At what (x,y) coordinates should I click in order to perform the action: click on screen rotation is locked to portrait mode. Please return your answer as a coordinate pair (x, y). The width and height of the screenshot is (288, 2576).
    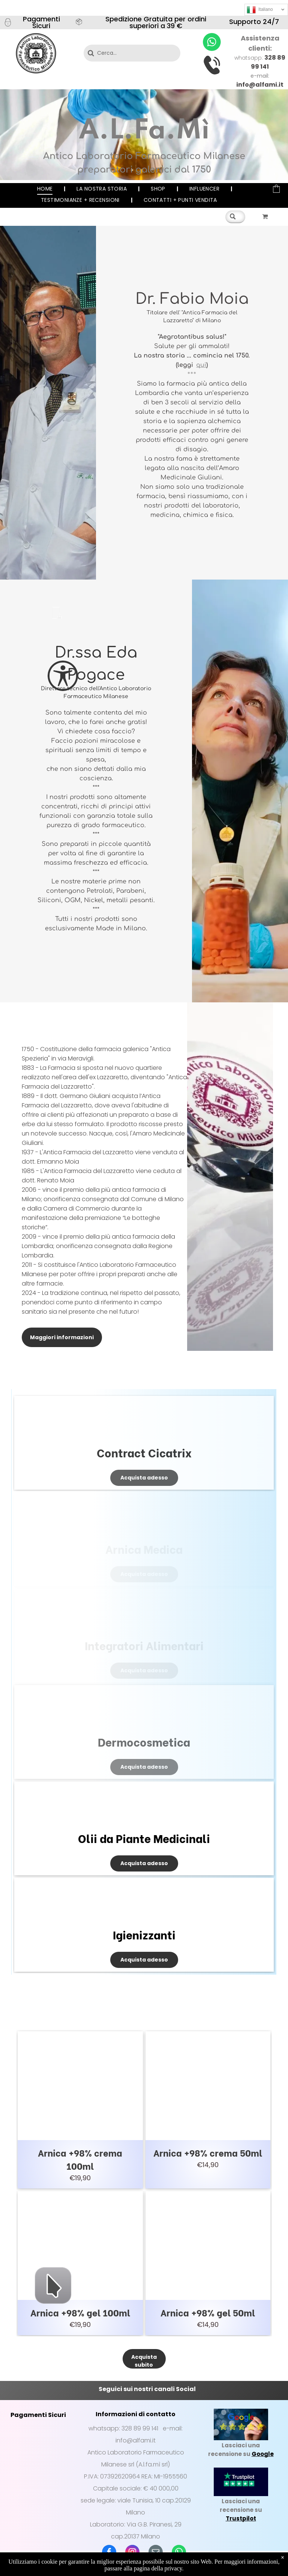
    Looking at the image, I should click on (57, 613).